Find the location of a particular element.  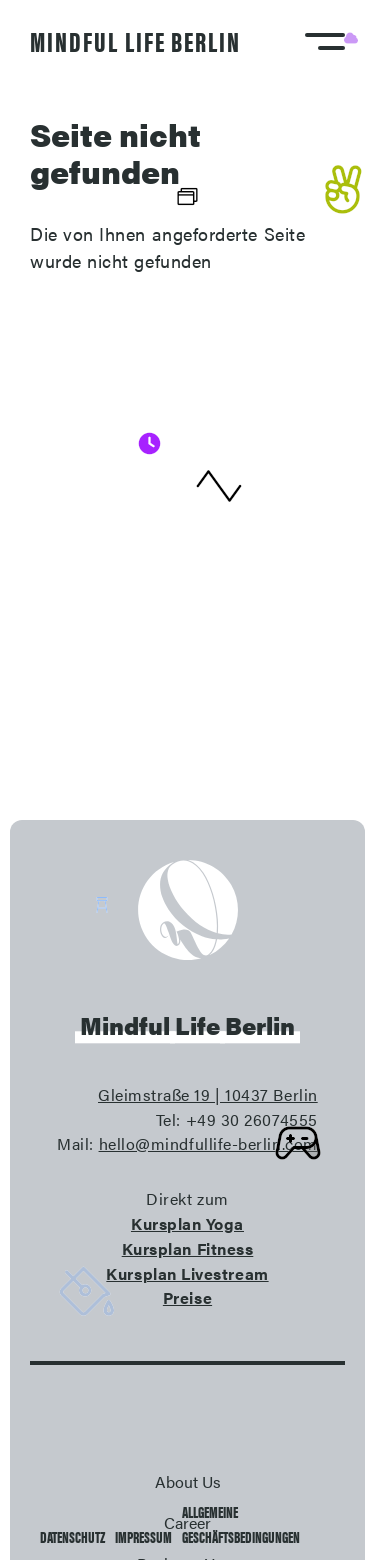

cloud storage or sync status is located at coordinates (351, 38).